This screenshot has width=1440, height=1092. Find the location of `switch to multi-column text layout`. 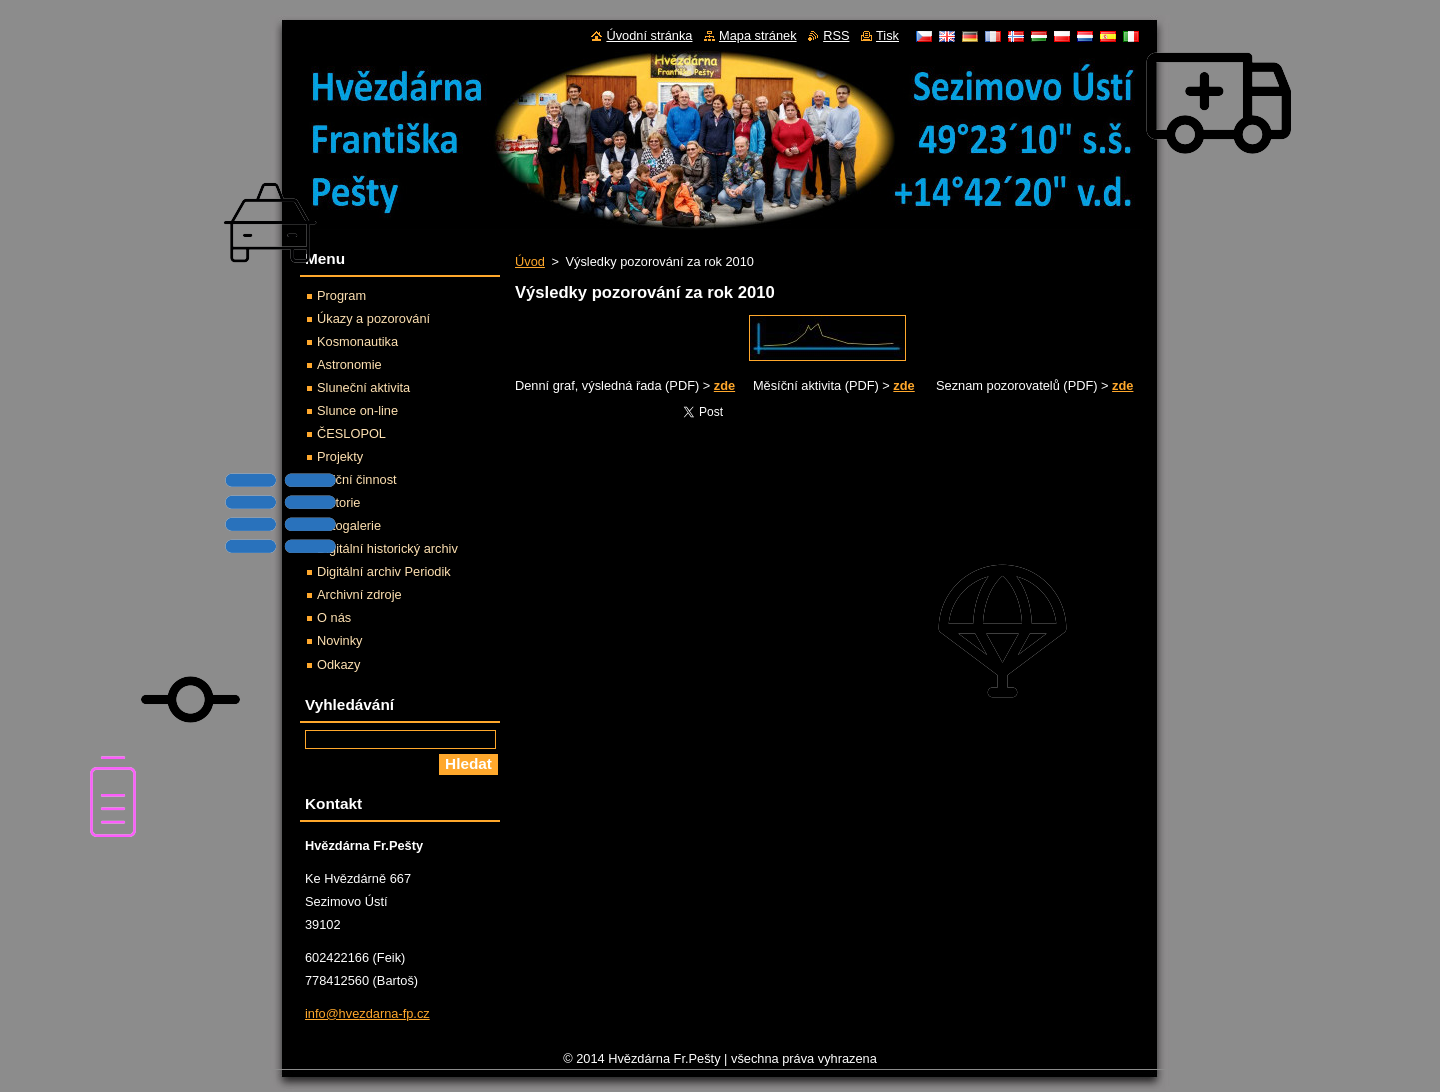

switch to multi-column text layout is located at coordinates (280, 515).